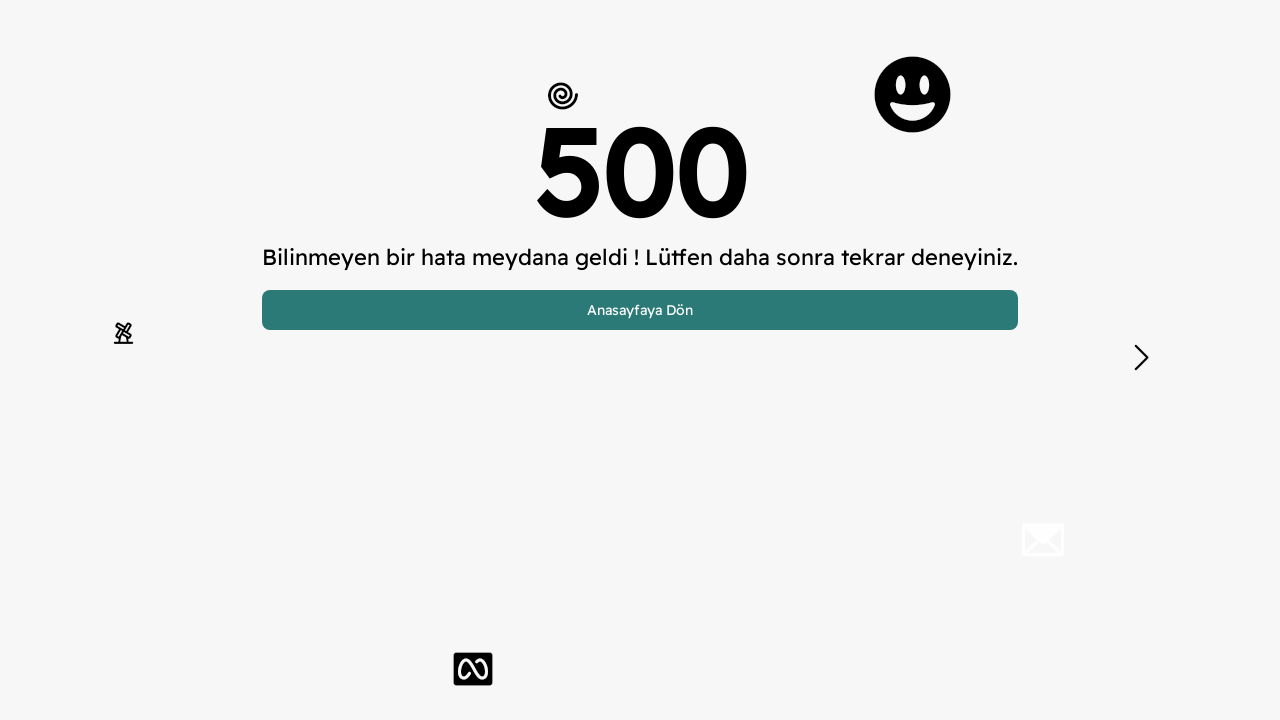 Image resolution: width=1280 pixels, height=720 pixels. What do you see at coordinates (563, 96) in the screenshot?
I see `indicates loading or processing in progress` at bounding box center [563, 96].